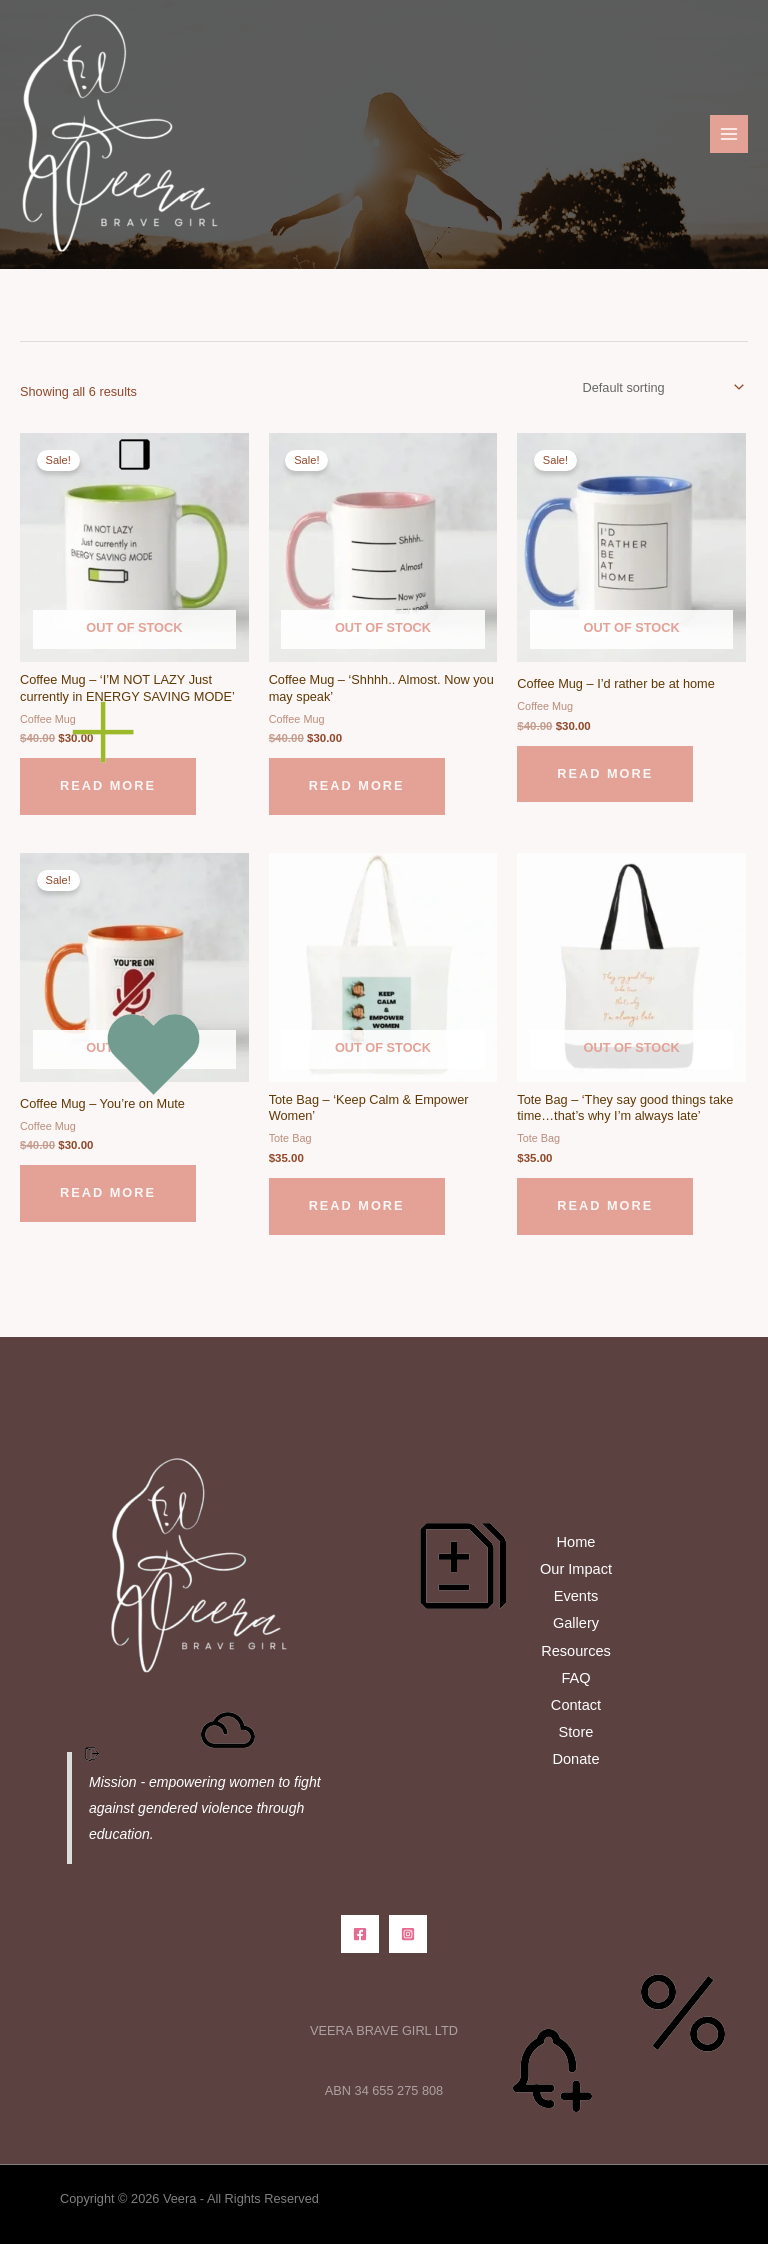 This screenshot has height=2244, width=768. I want to click on sign out of your account, so click(91, 1753).